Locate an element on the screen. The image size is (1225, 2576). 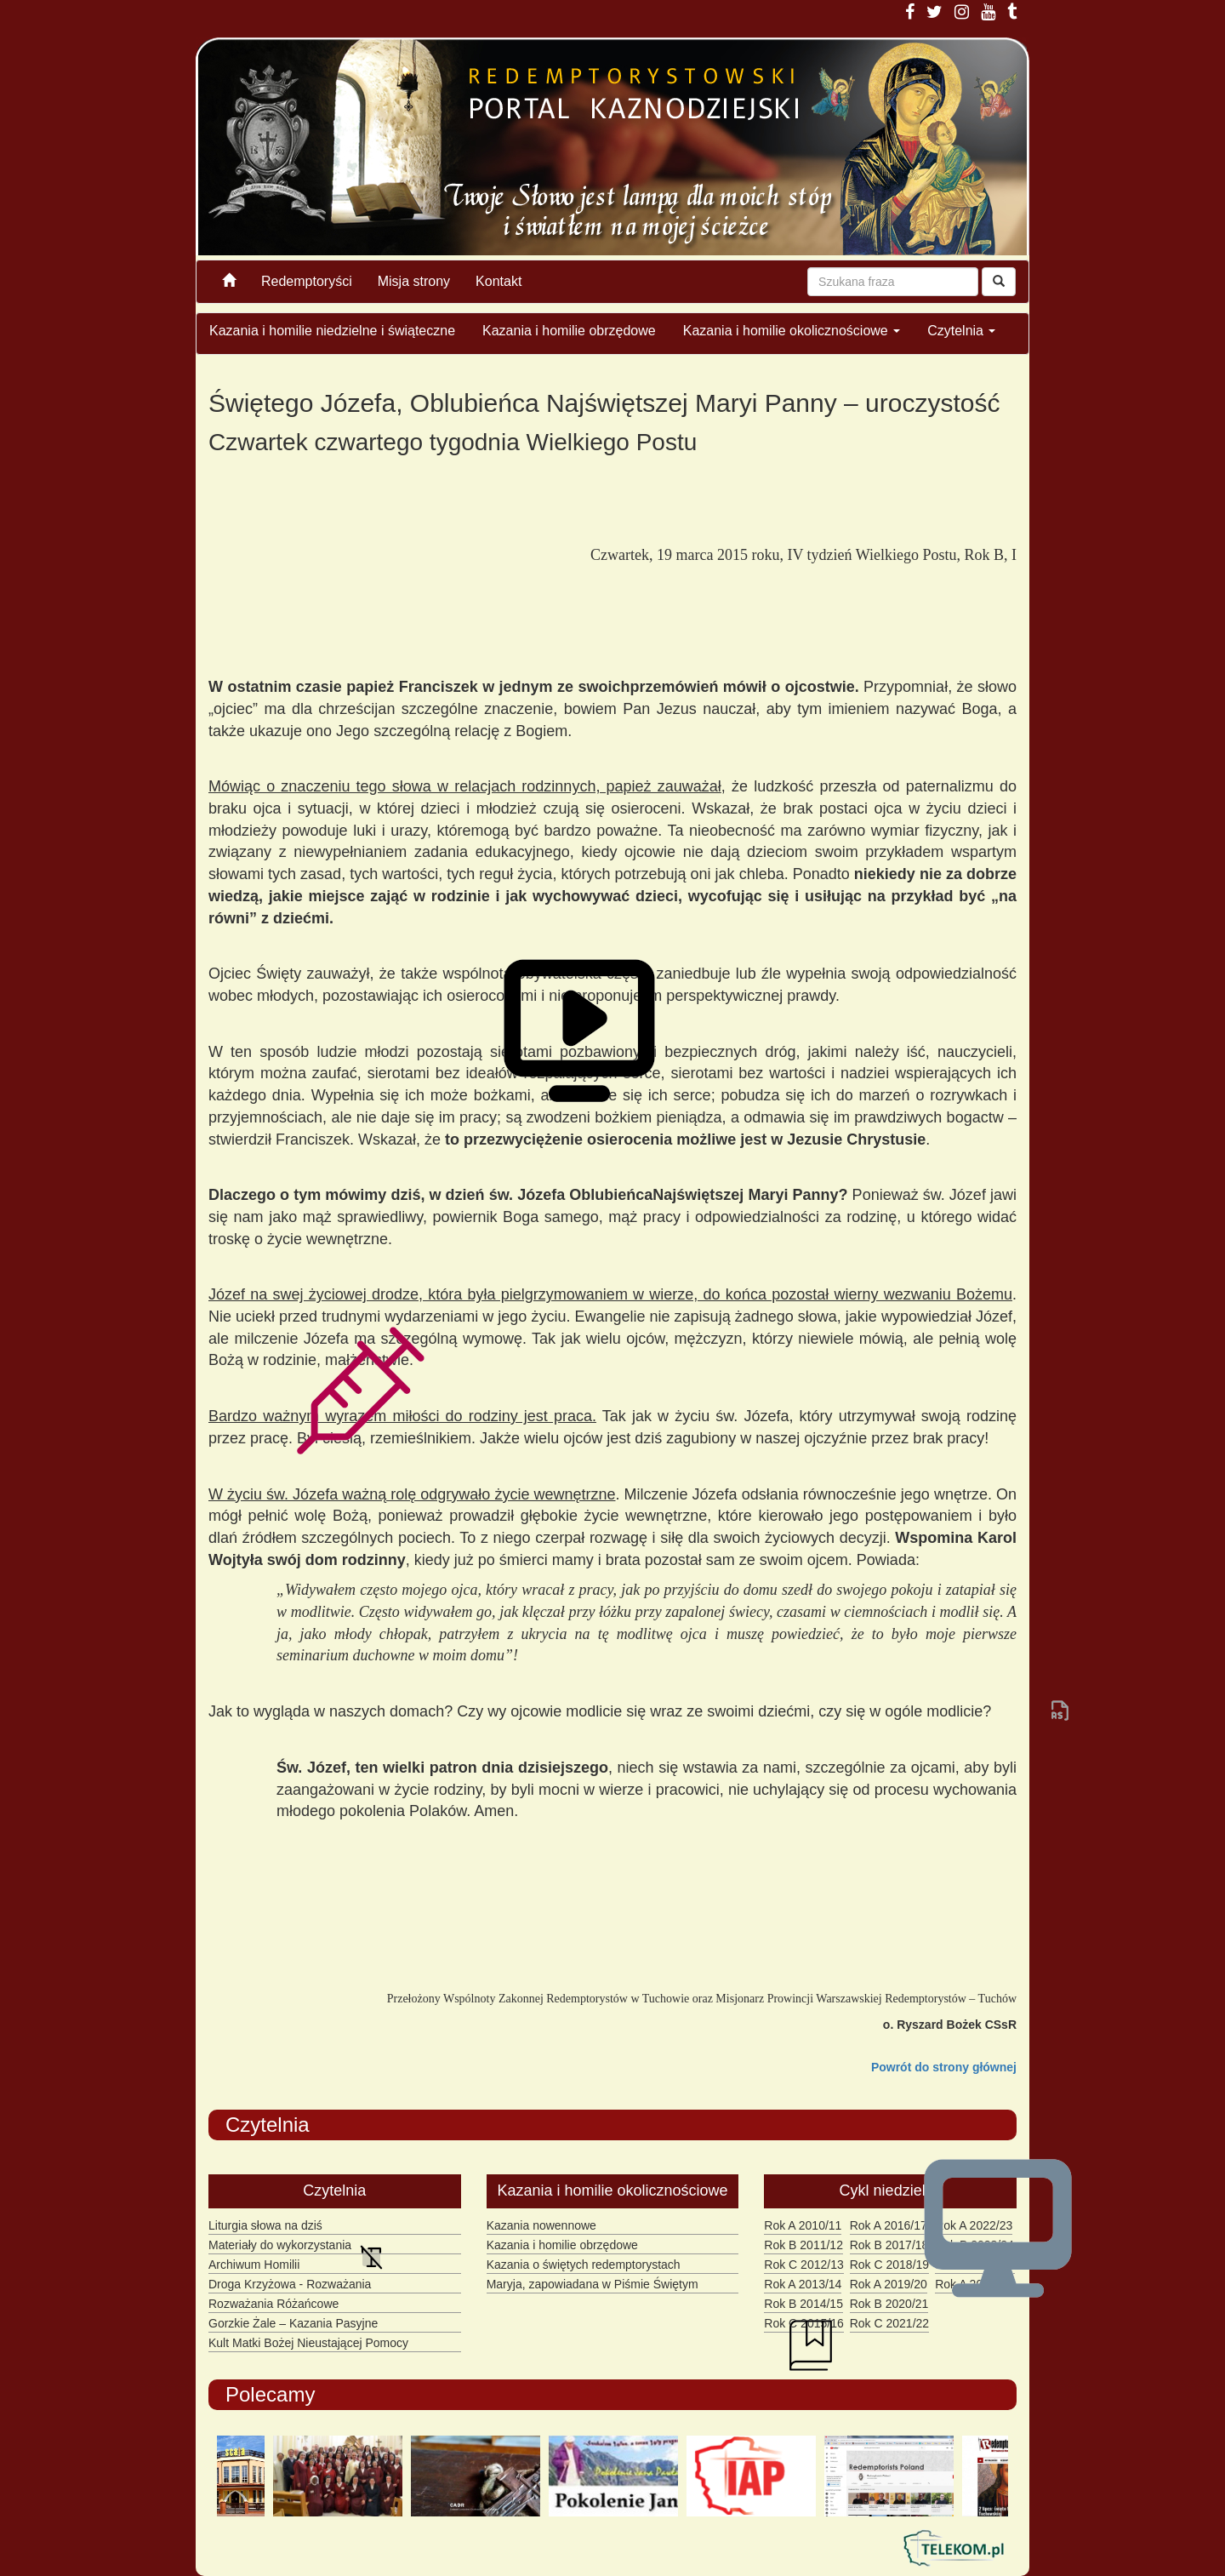
access medical or health information is located at coordinates (361, 1391).